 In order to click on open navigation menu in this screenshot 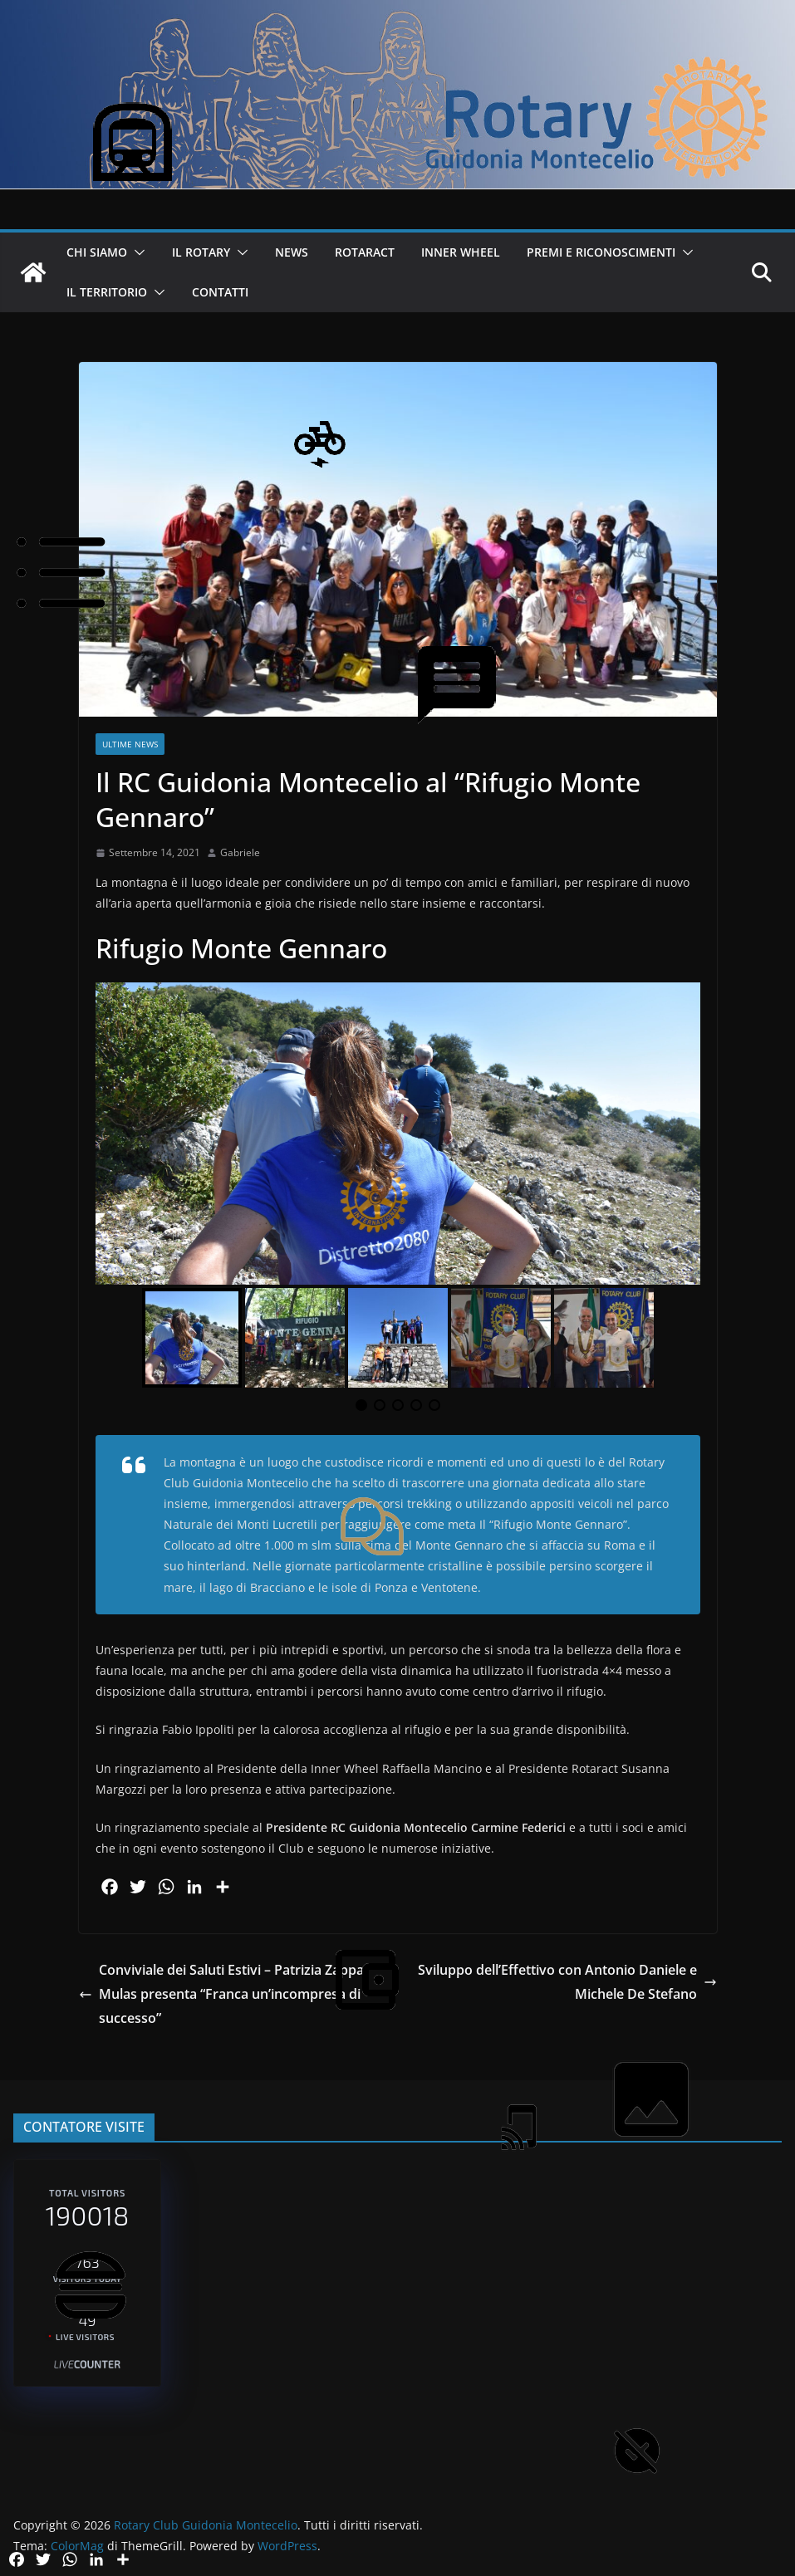, I will do `click(91, 2287)`.